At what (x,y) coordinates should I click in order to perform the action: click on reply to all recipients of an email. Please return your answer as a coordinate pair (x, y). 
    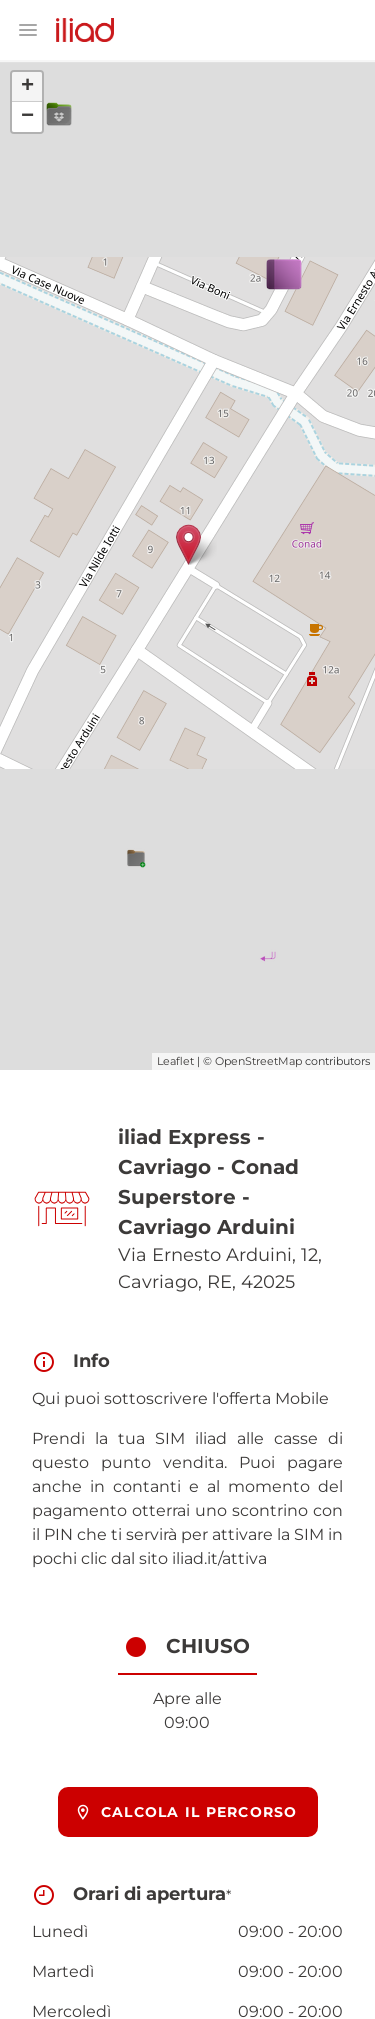
    Looking at the image, I should click on (267, 956).